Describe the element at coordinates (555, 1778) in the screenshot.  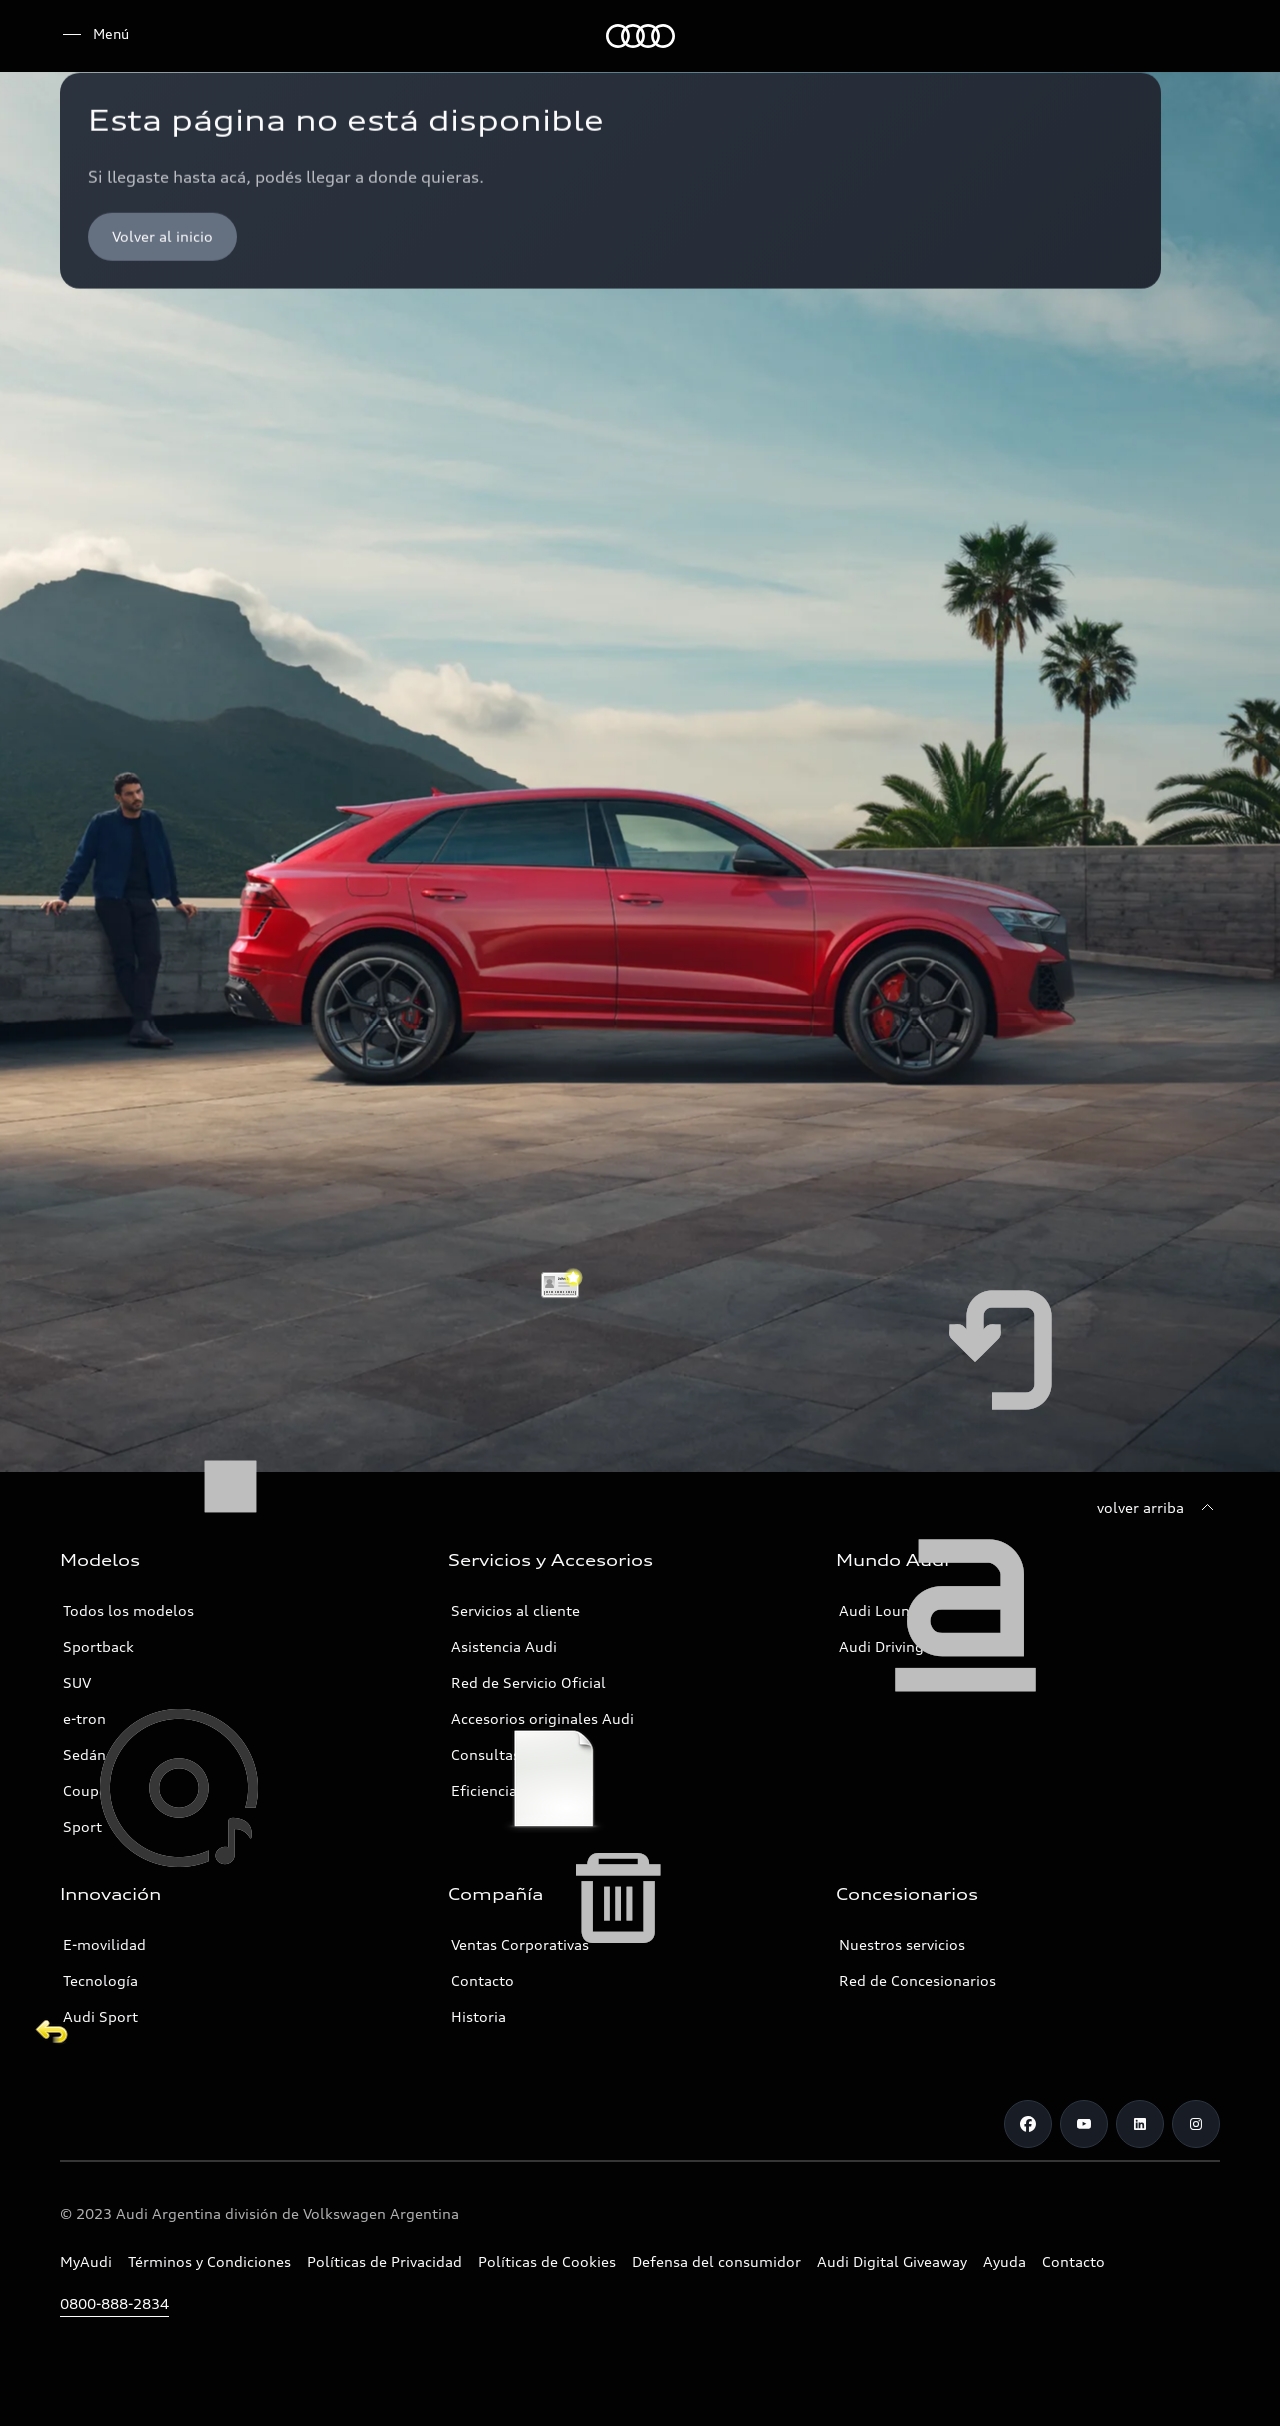
I see `a text or document file preview` at that location.